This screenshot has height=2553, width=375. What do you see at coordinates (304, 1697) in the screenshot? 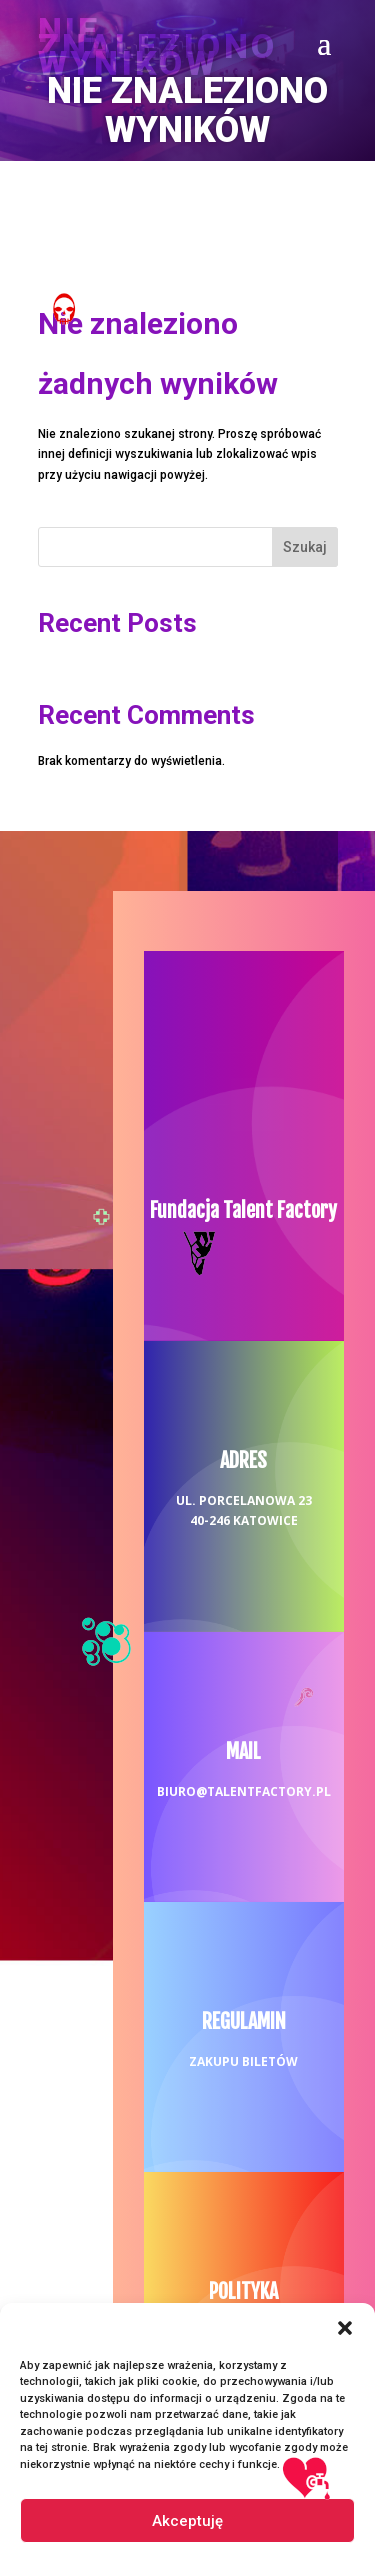
I see `select wizard or mage character class` at bounding box center [304, 1697].